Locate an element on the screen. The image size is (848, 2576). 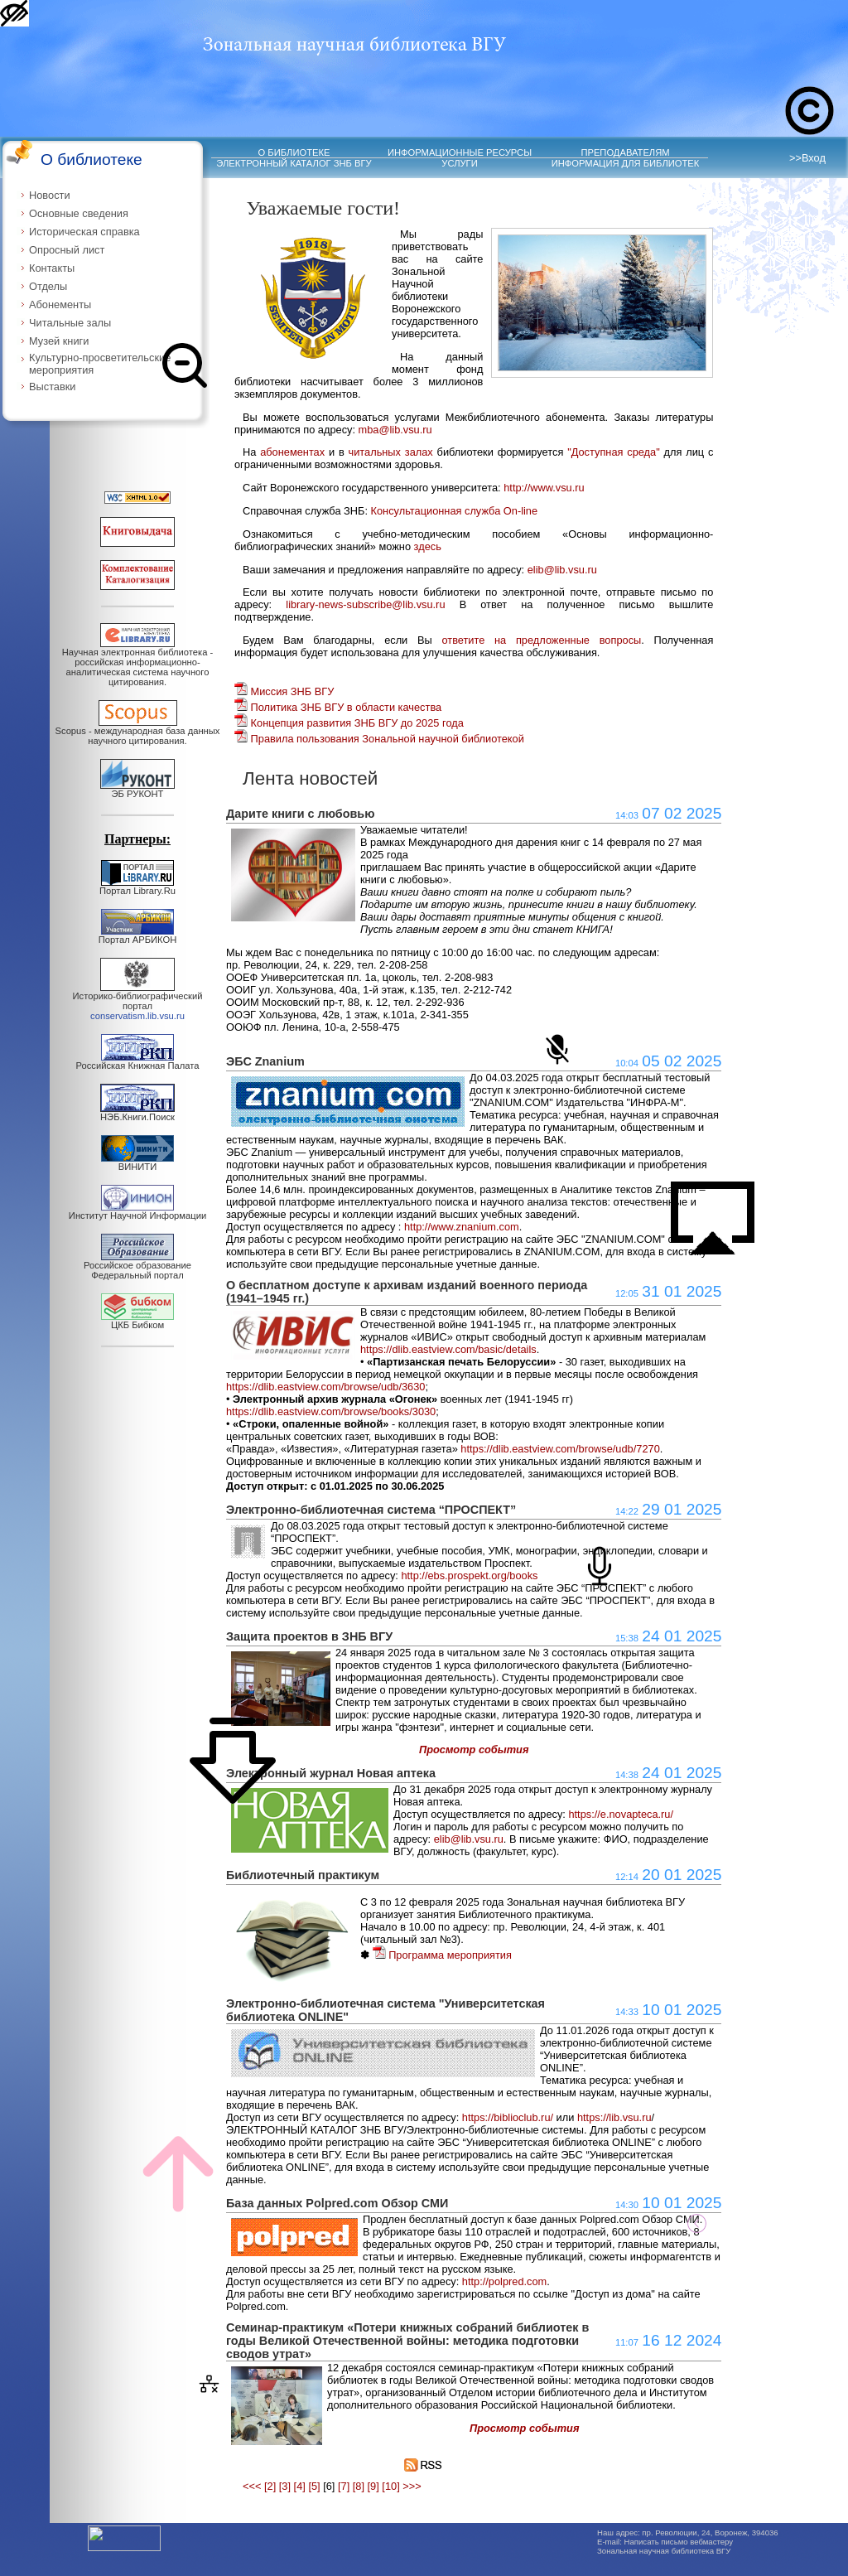
mute your microphone is located at coordinates (557, 1049).